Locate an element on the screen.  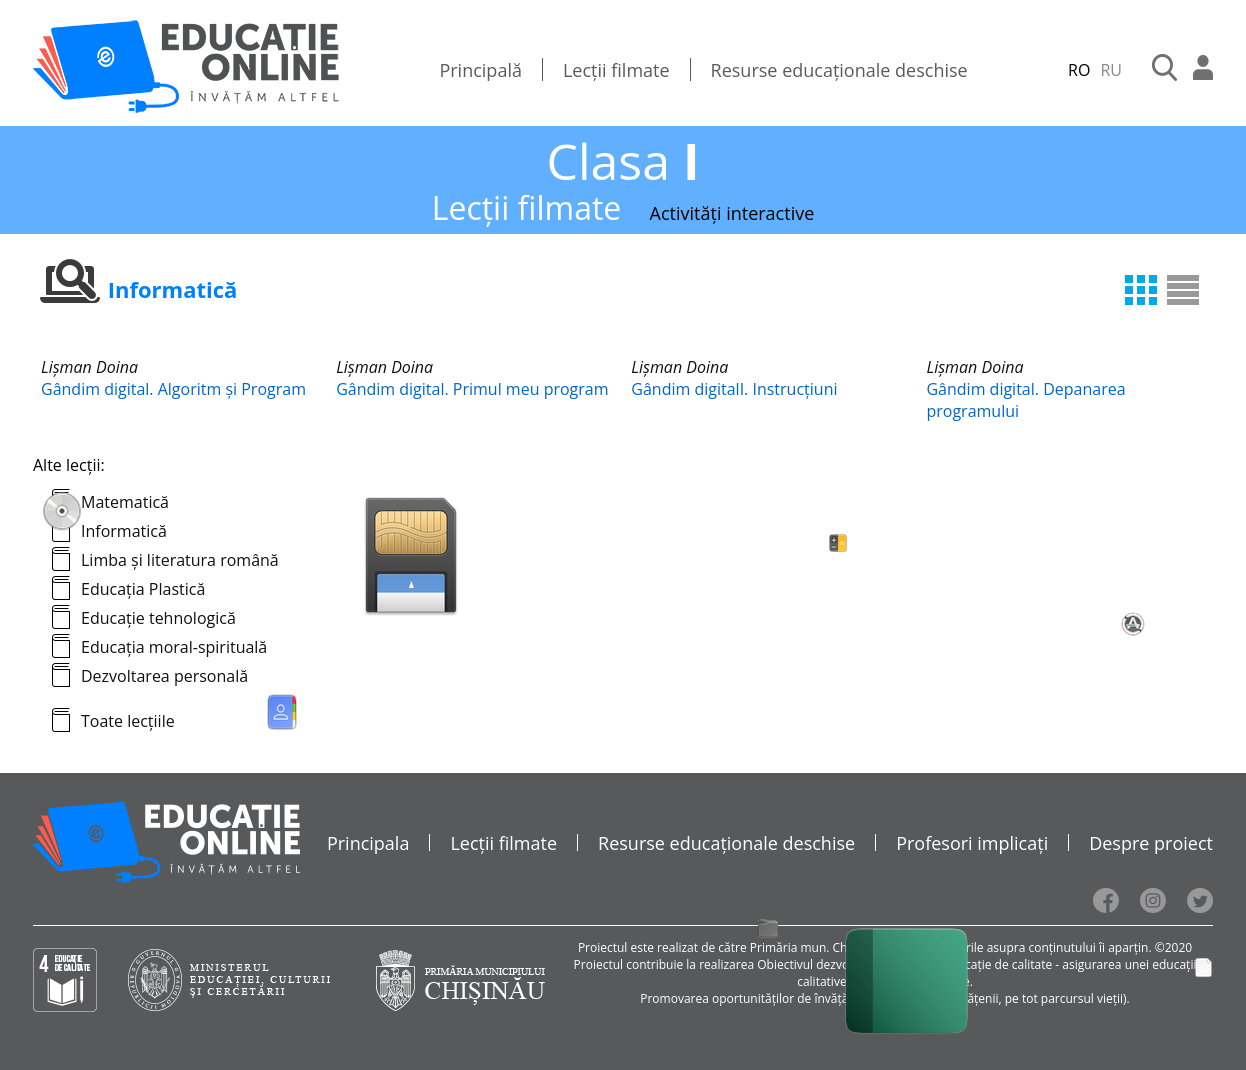
access the desktop folder is located at coordinates (906, 976).